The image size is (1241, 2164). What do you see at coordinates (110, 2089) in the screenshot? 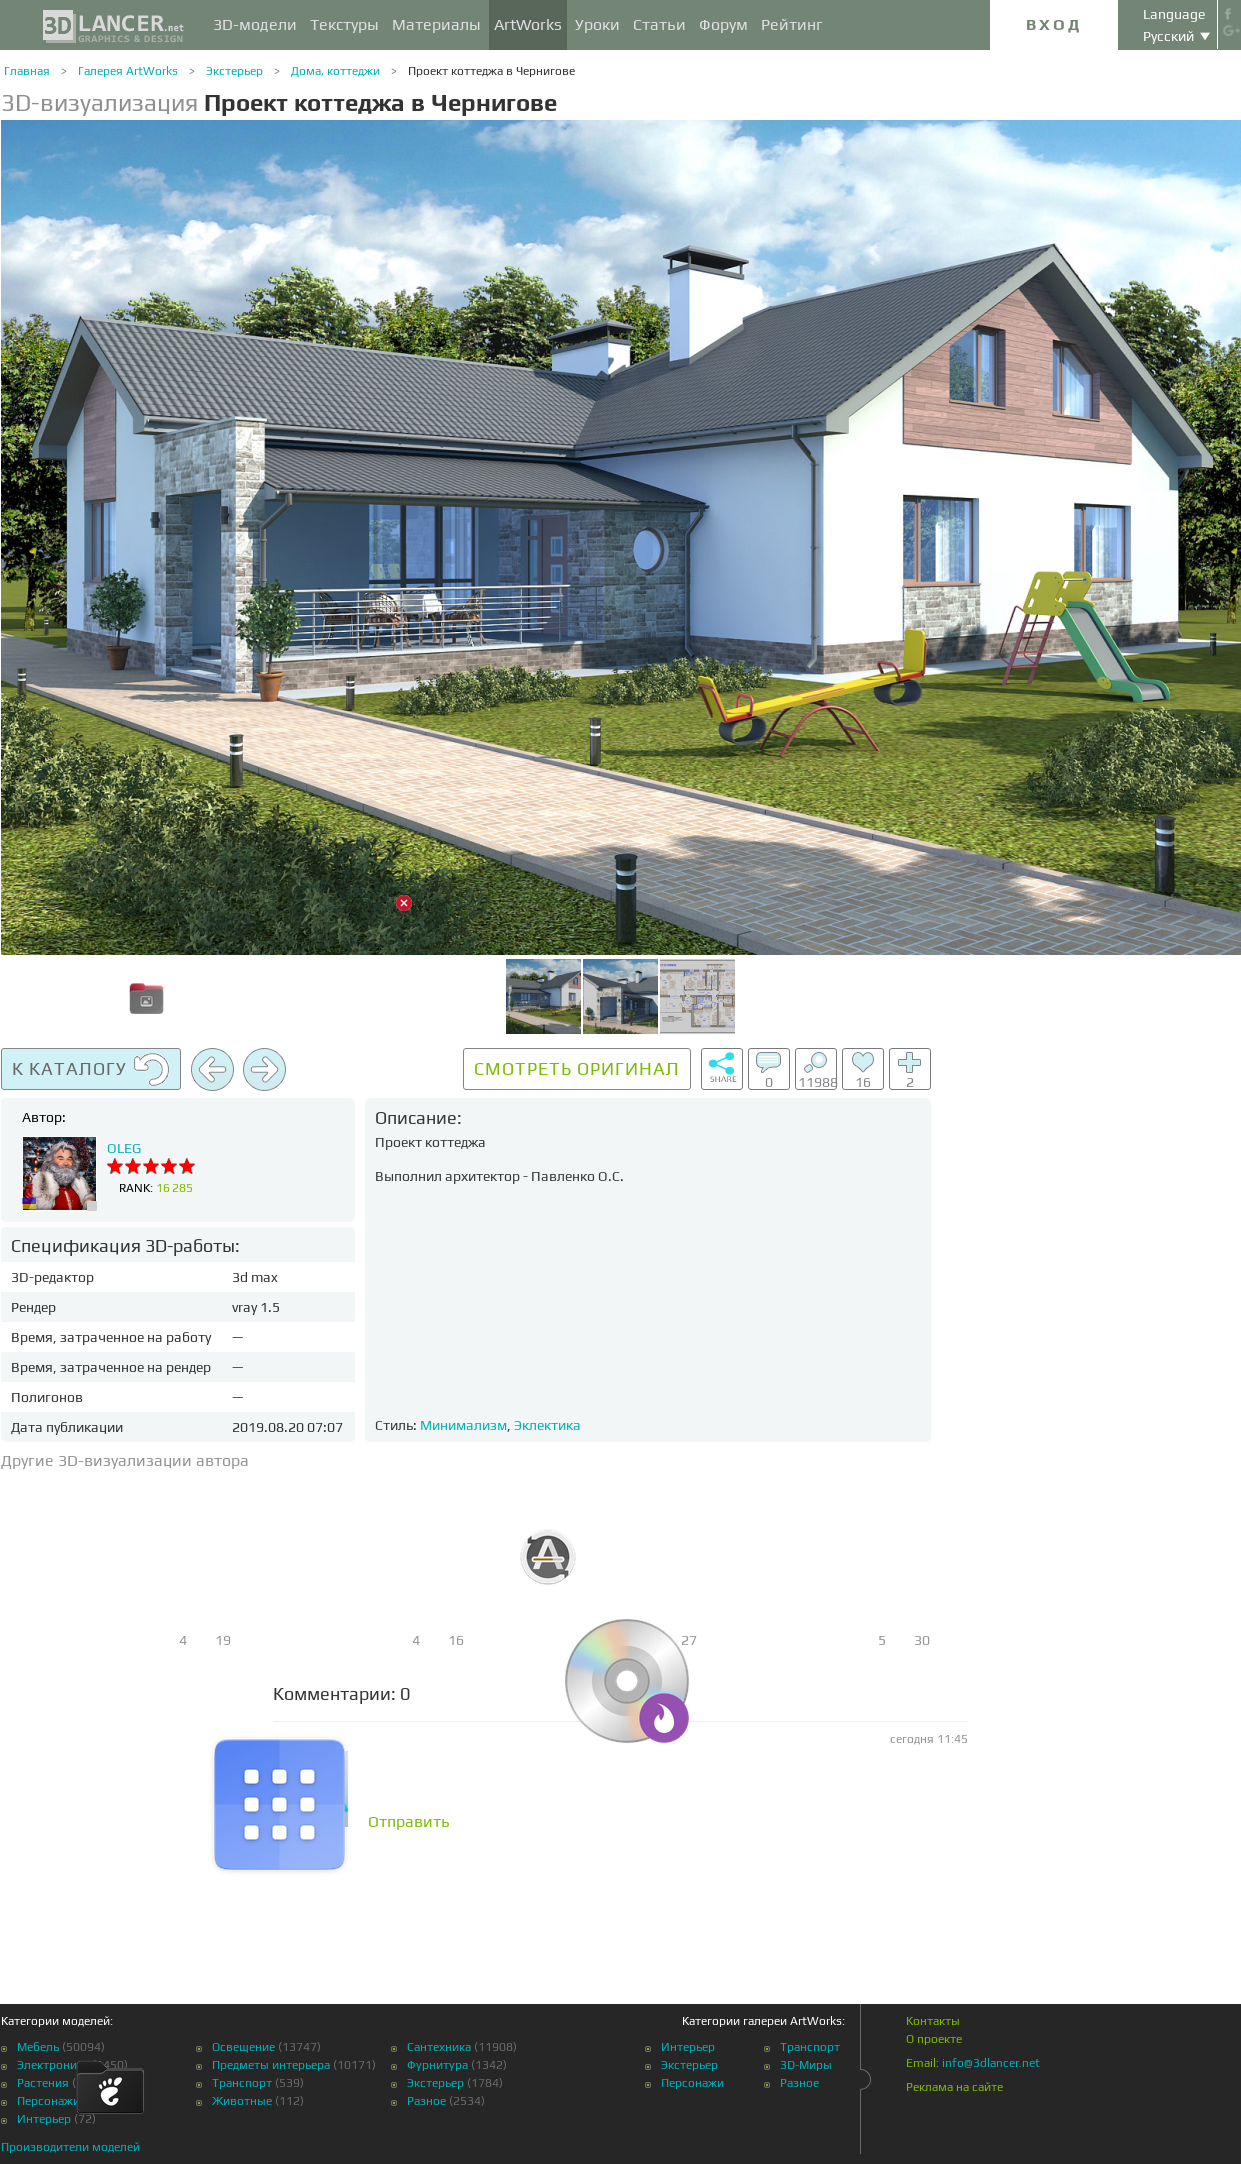
I see `open gnome-related files folder` at bounding box center [110, 2089].